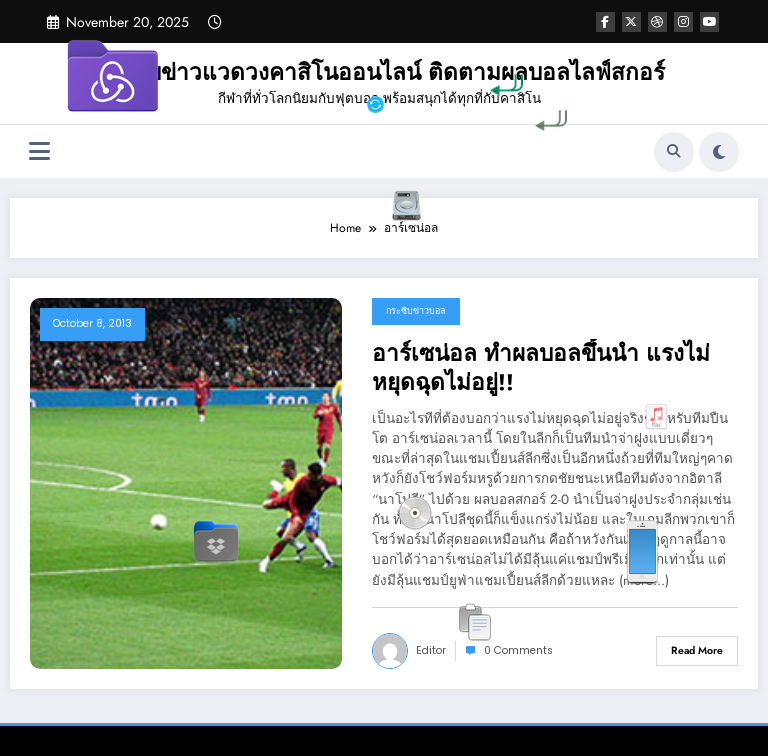 This screenshot has height=756, width=768. I want to click on indicates a DVD-RAM disc device, so click(415, 513).